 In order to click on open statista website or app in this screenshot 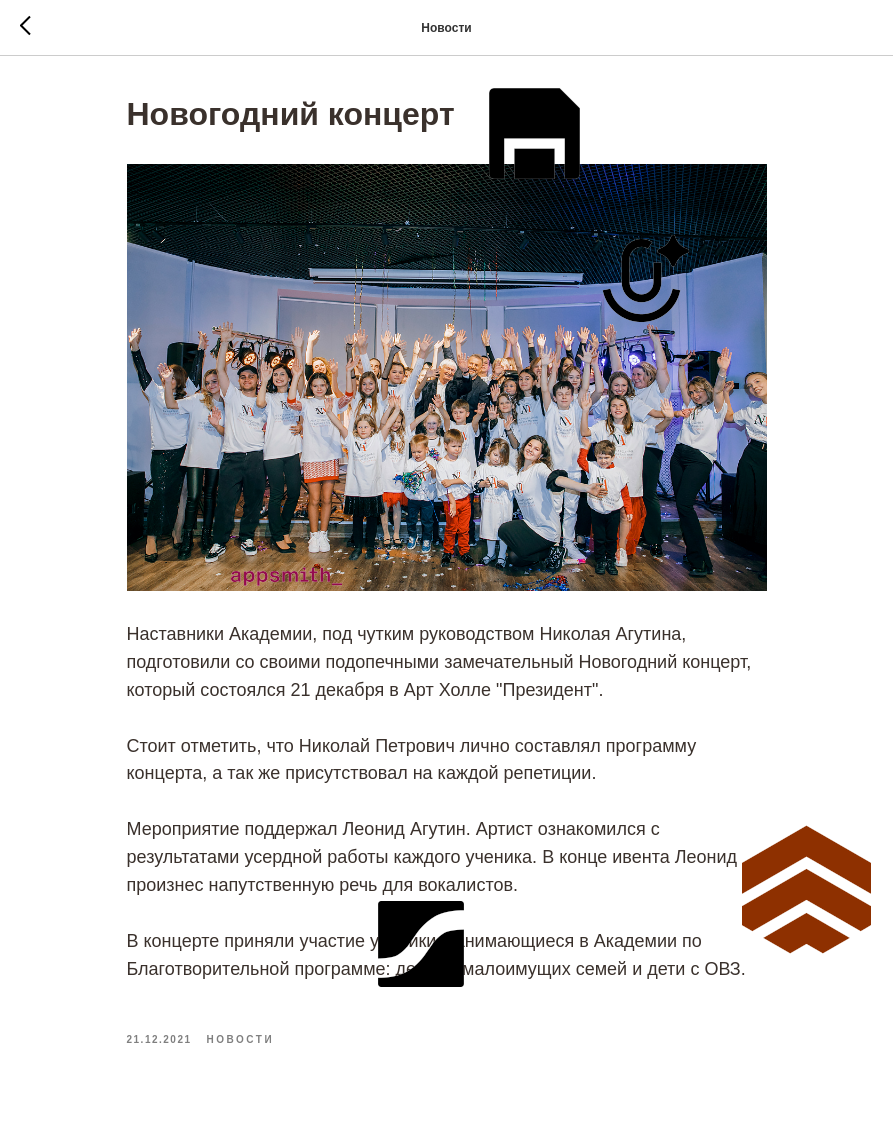, I will do `click(421, 944)`.